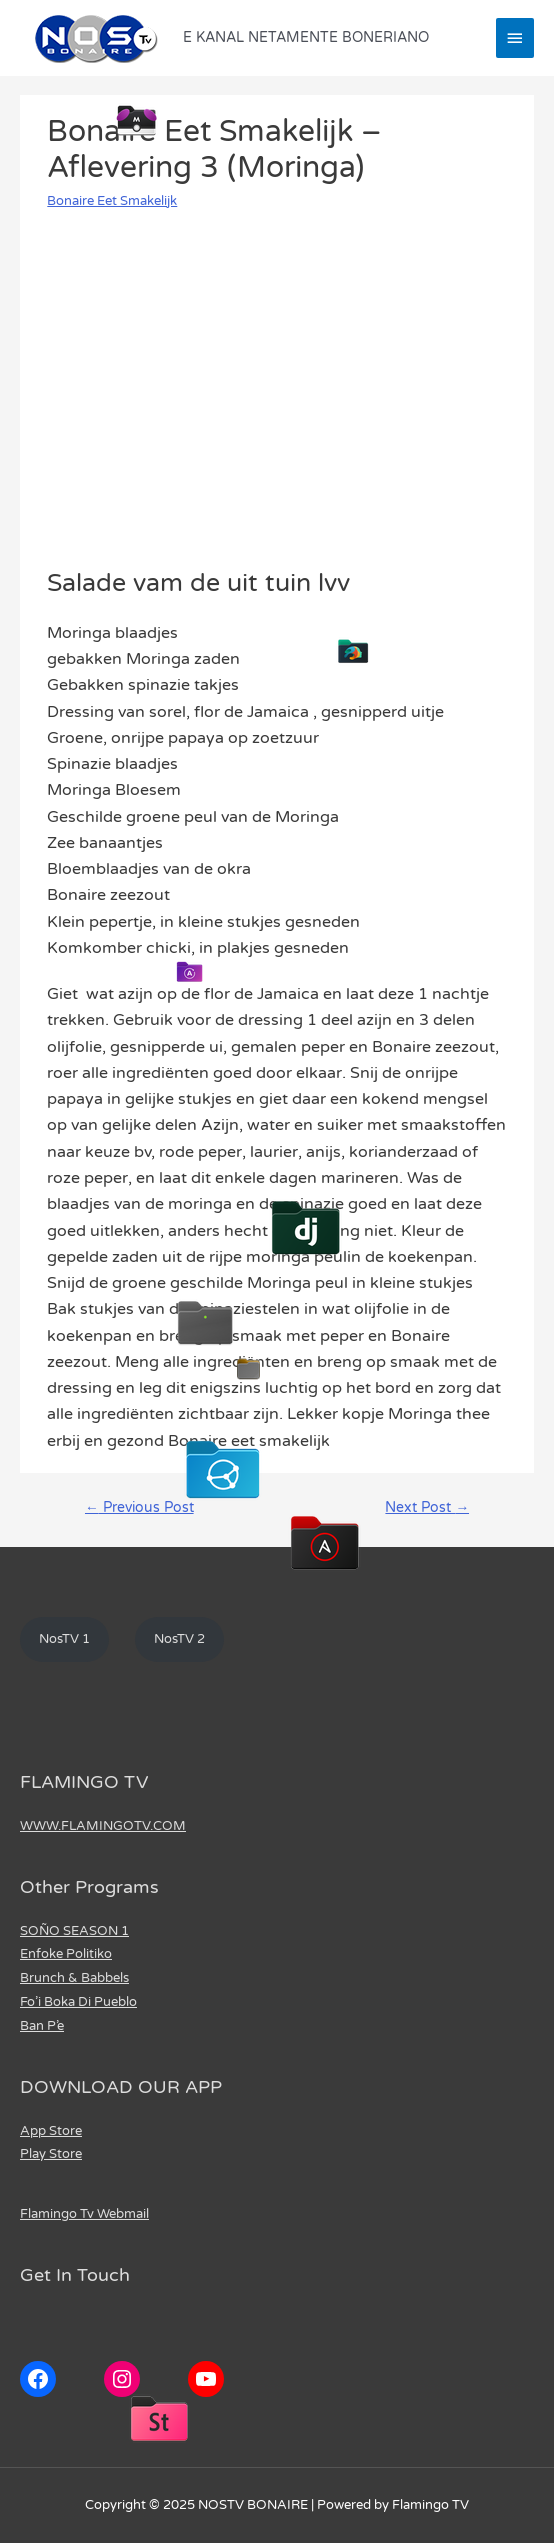  I want to click on access network server files, so click(205, 1324).